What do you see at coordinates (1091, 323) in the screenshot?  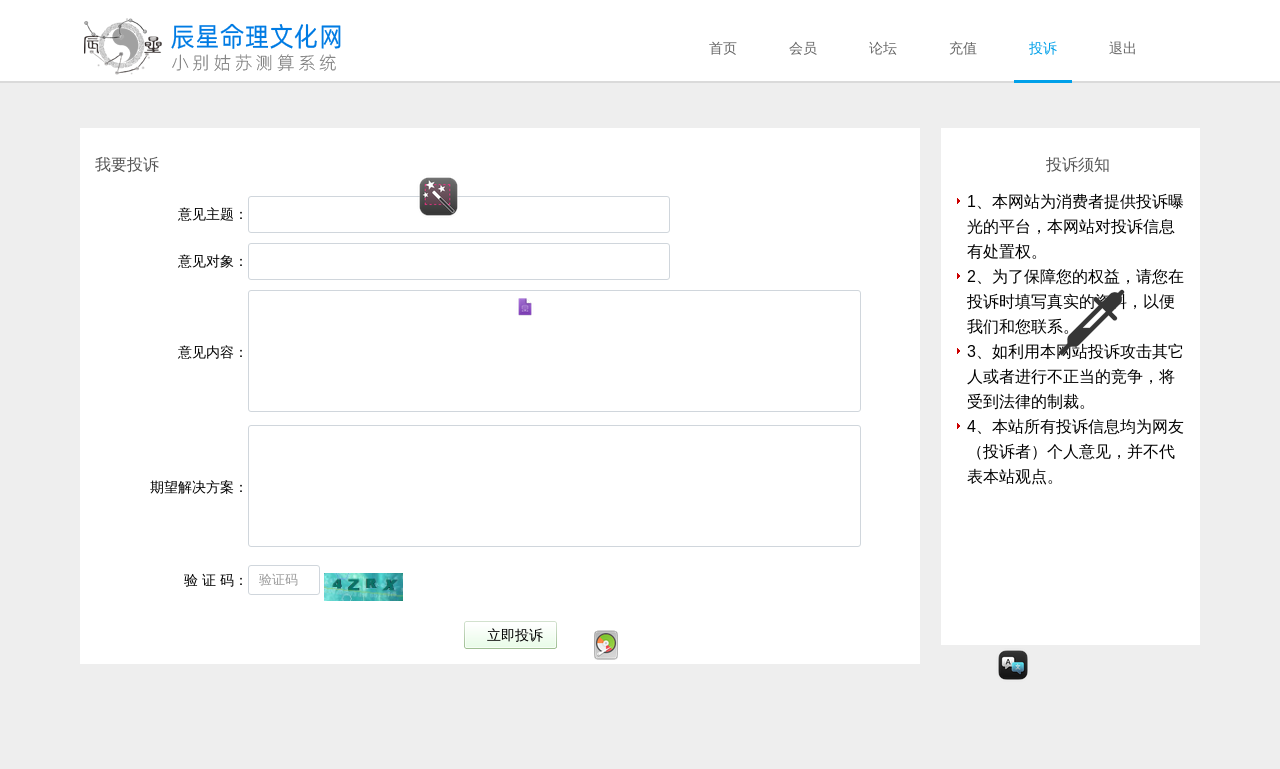 I see `open color picker tool` at bounding box center [1091, 323].